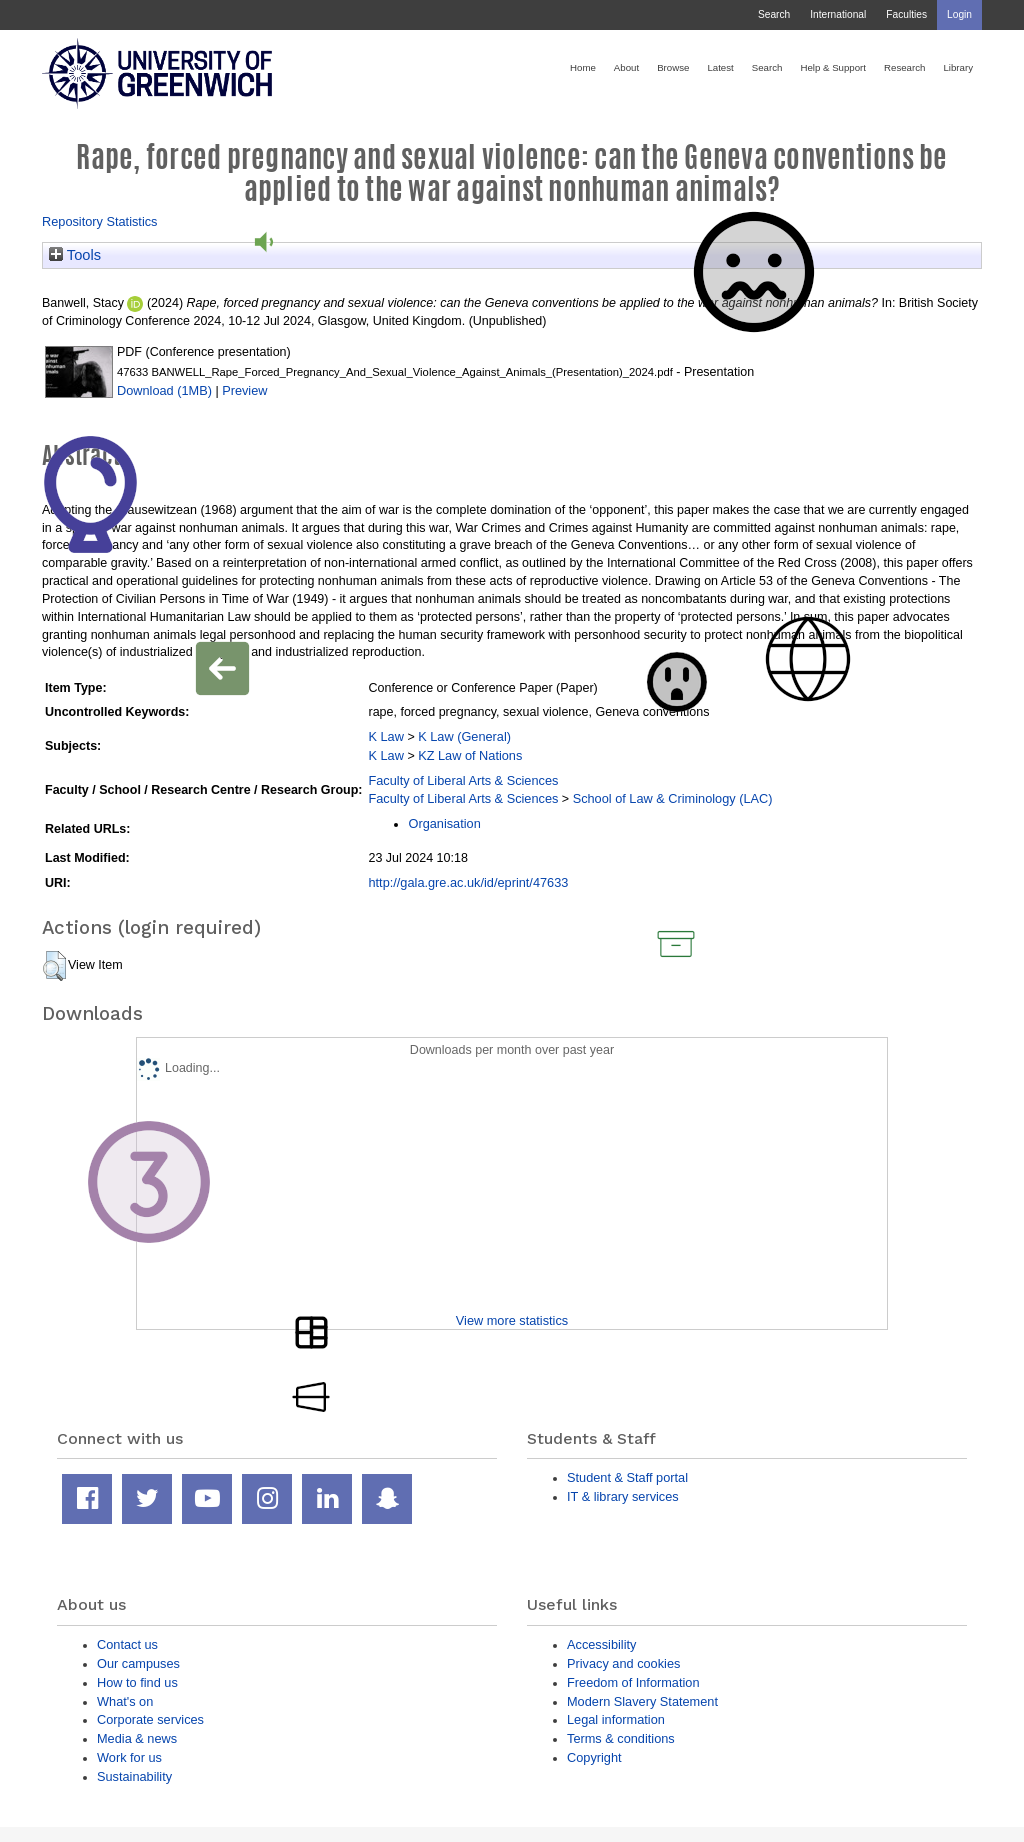 The width and height of the screenshot is (1024, 1842). I want to click on celebrate an event or milestone, so click(90, 494).